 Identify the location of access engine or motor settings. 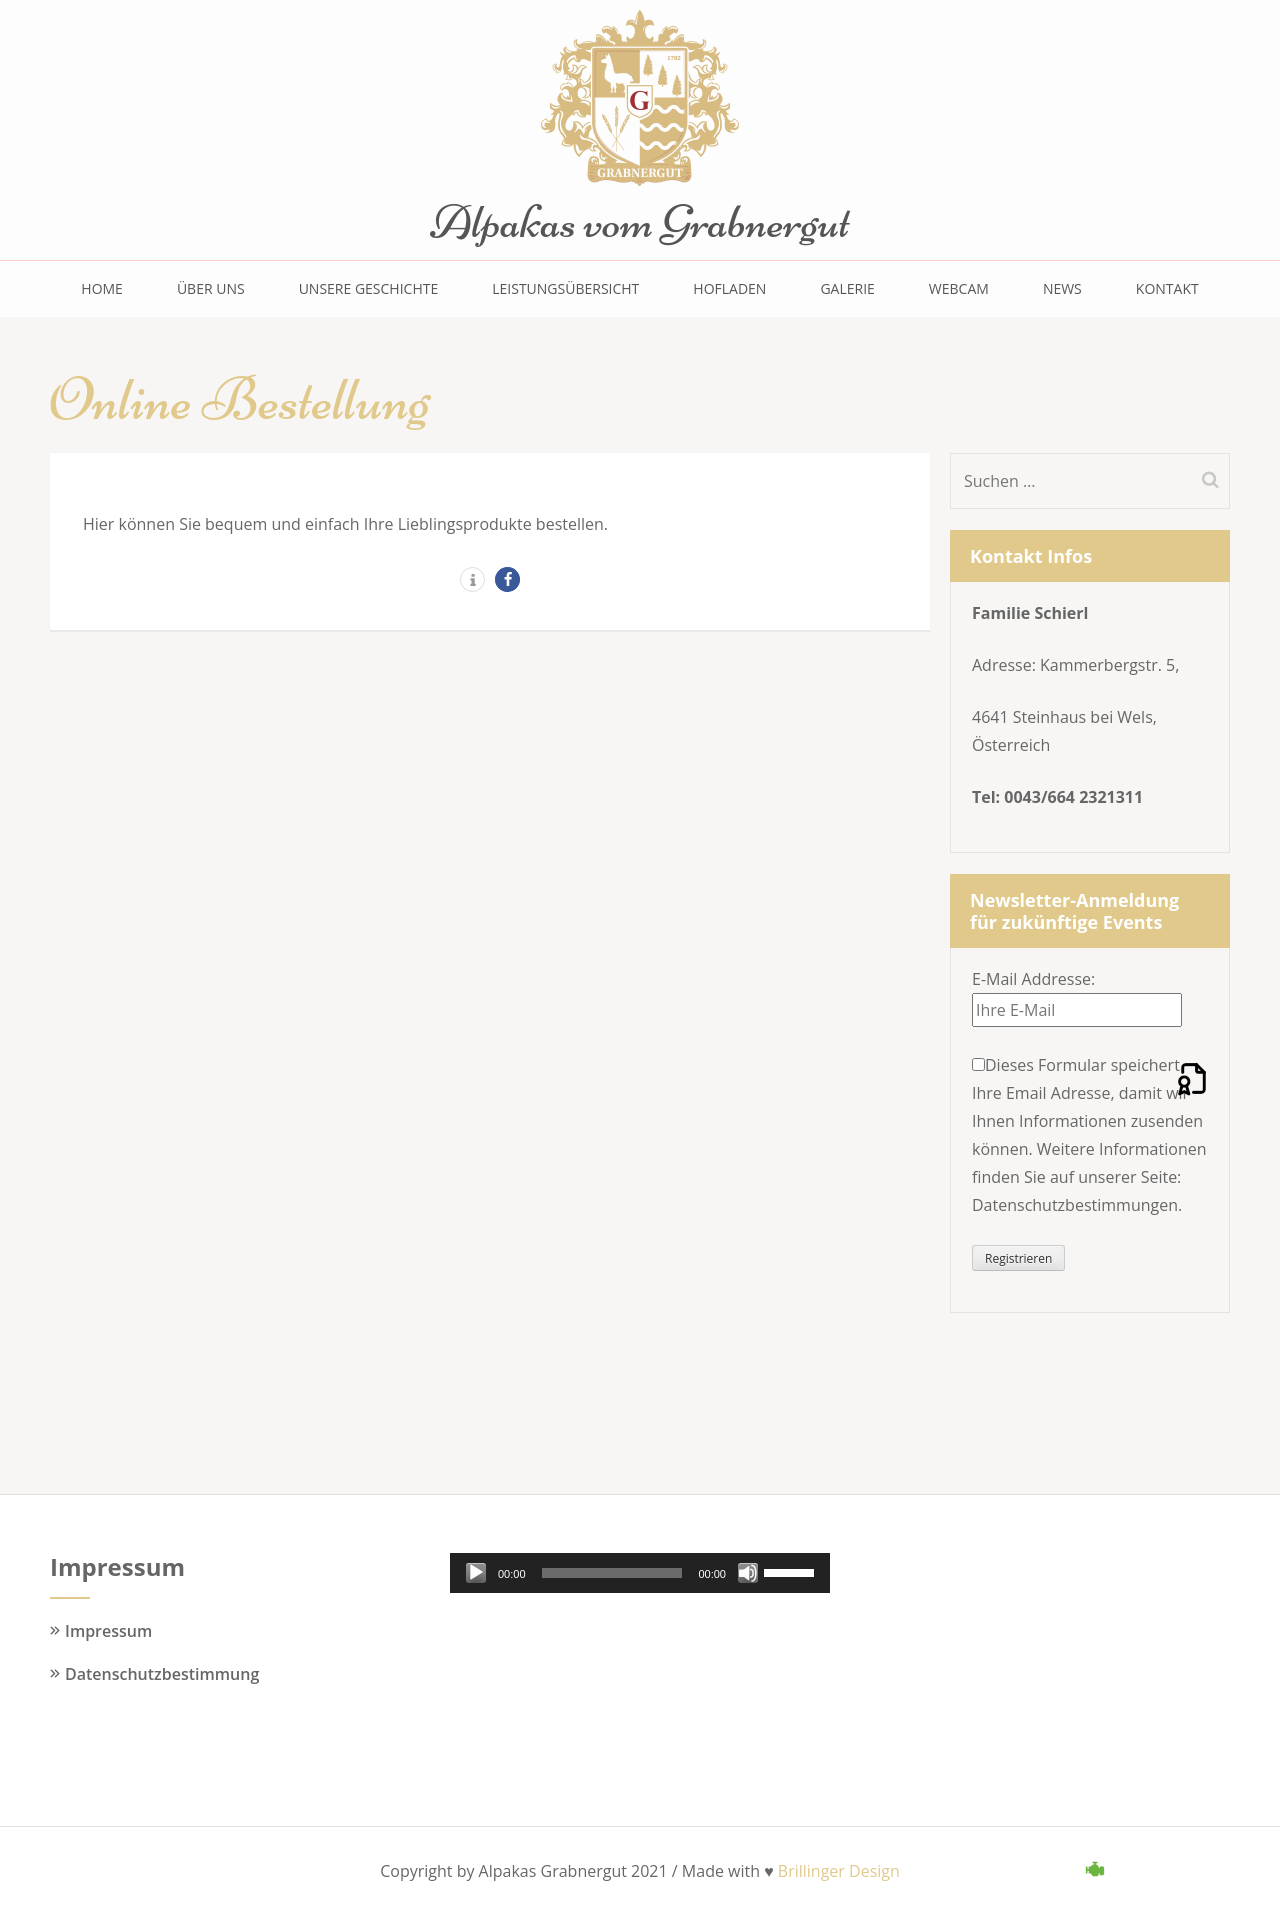
(1095, 1869).